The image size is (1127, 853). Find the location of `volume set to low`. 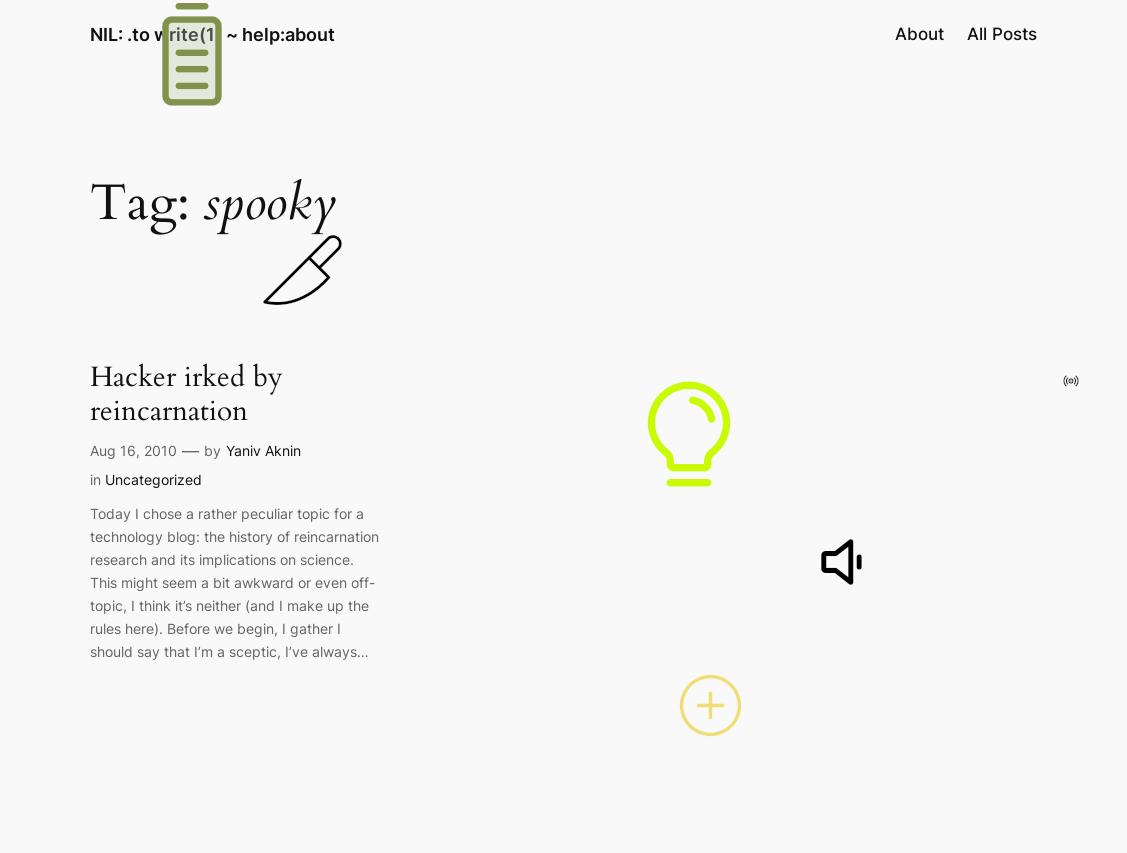

volume set to low is located at coordinates (844, 562).